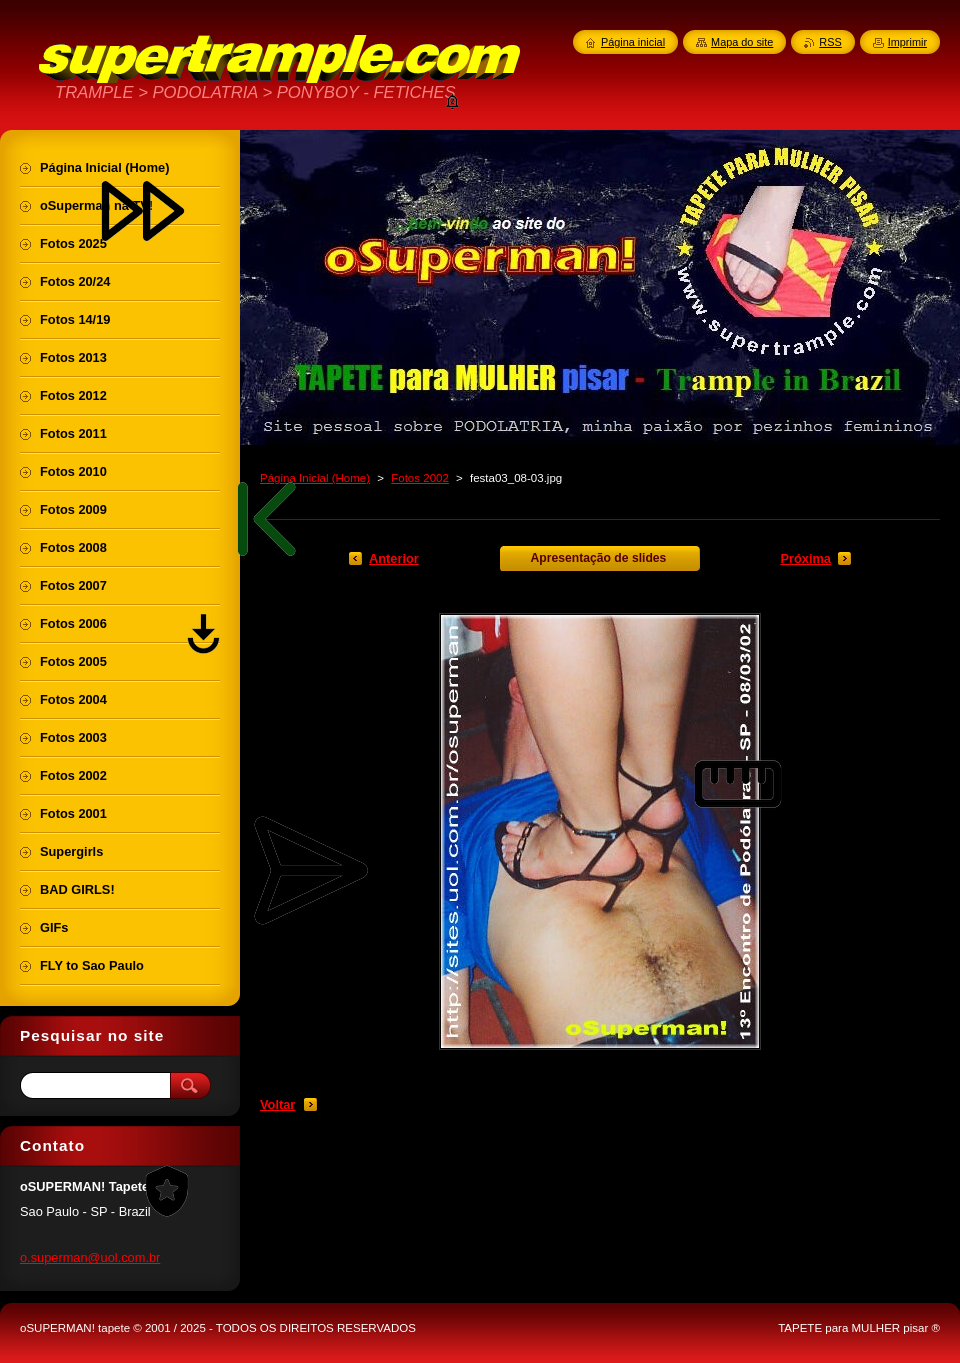  I want to click on measure dimensions or distance, so click(738, 784).